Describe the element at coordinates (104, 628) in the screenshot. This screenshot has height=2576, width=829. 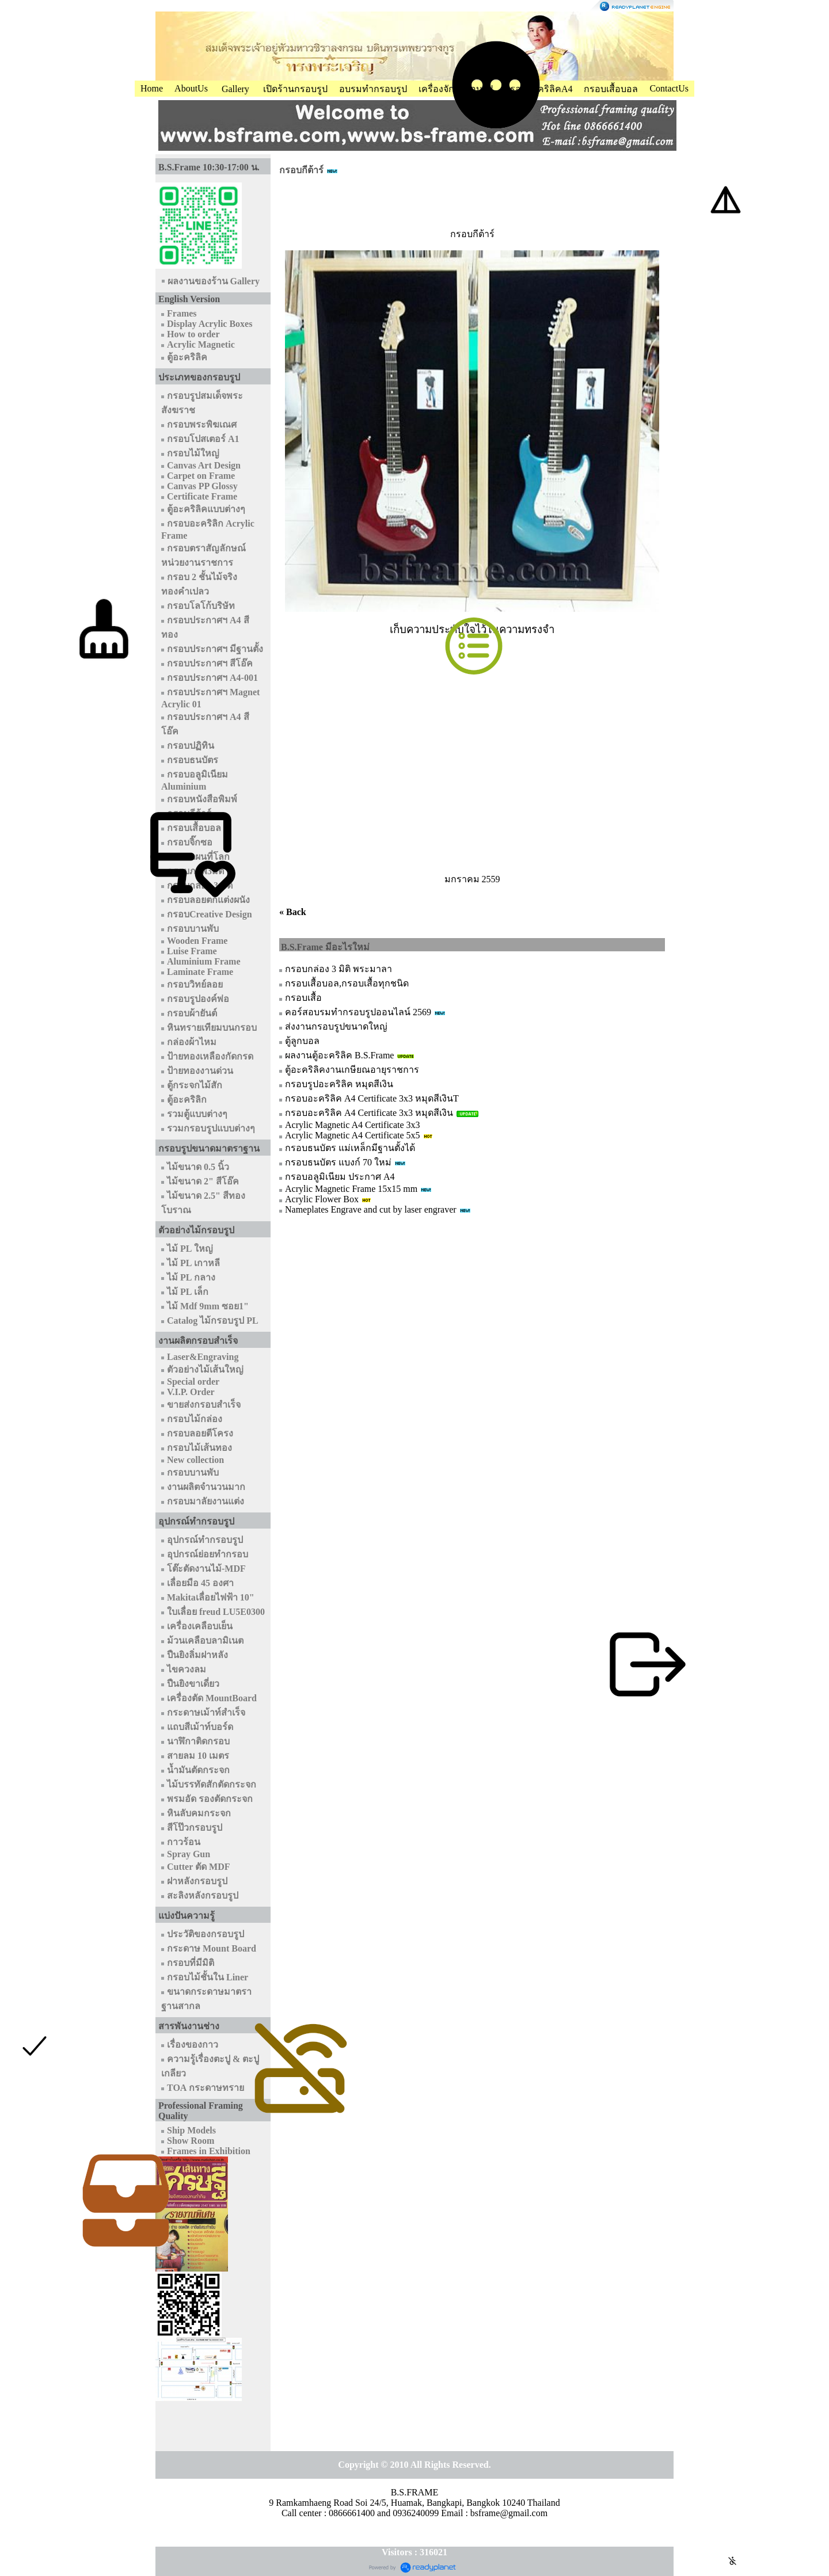
I see `access cleaning or housekeeping services` at that location.